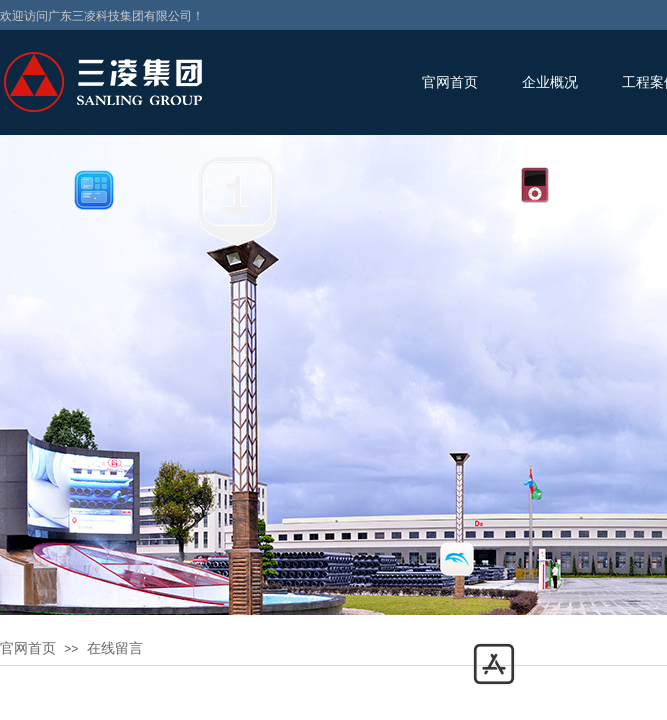  What do you see at coordinates (535, 177) in the screenshot?
I see `indicates a connected iPod nano device` at bounding box center [535, 177].